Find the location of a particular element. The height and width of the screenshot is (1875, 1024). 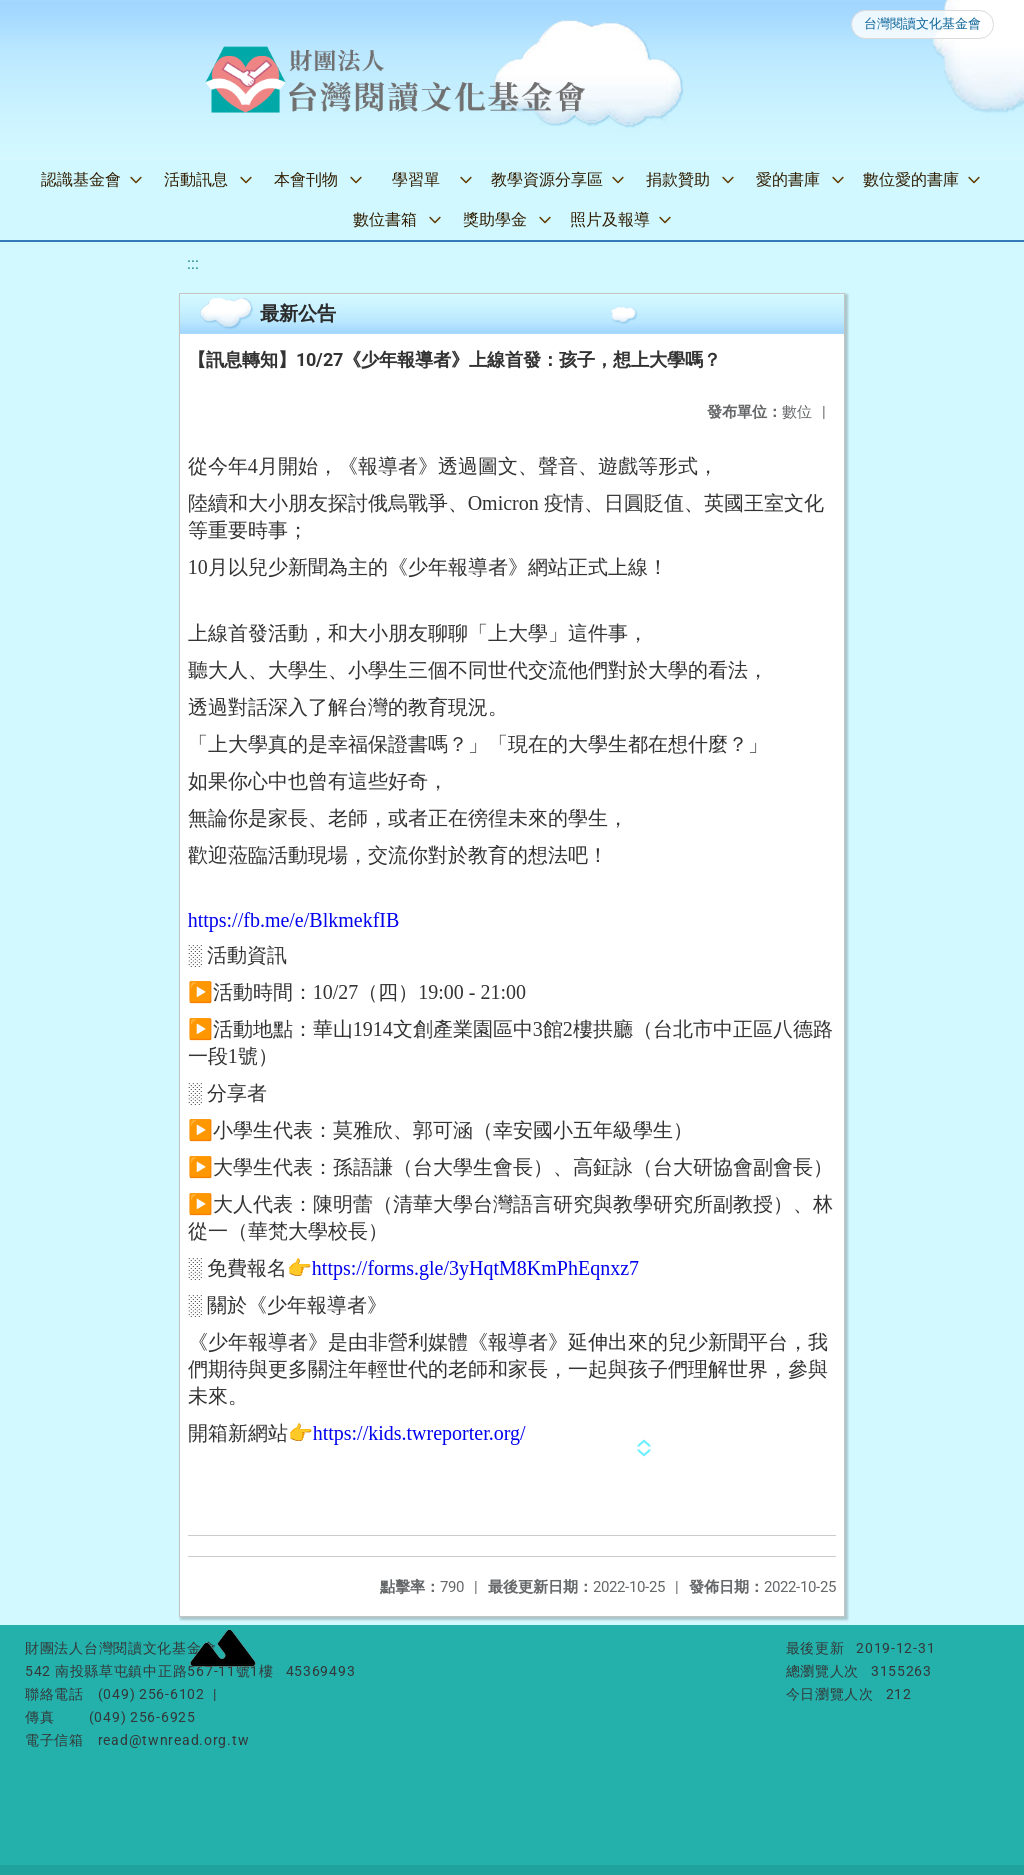

view landscape or nature photos is located at coordinates (223, 1647).